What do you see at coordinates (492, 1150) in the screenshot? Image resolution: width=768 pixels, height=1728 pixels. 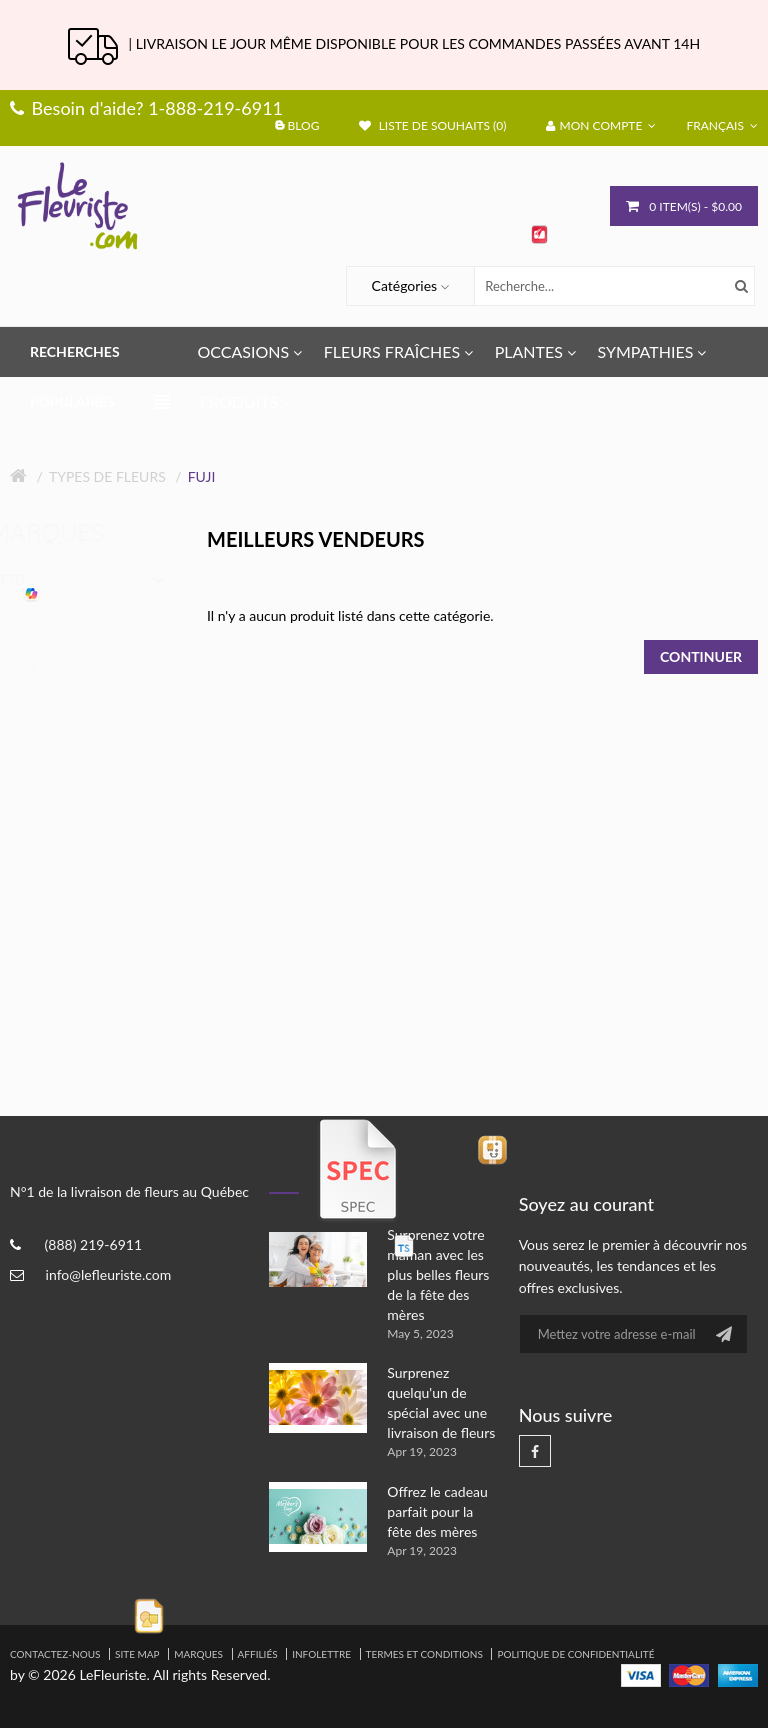 I see `a system driver or hardware component file` at bounding box center [492, 1150].